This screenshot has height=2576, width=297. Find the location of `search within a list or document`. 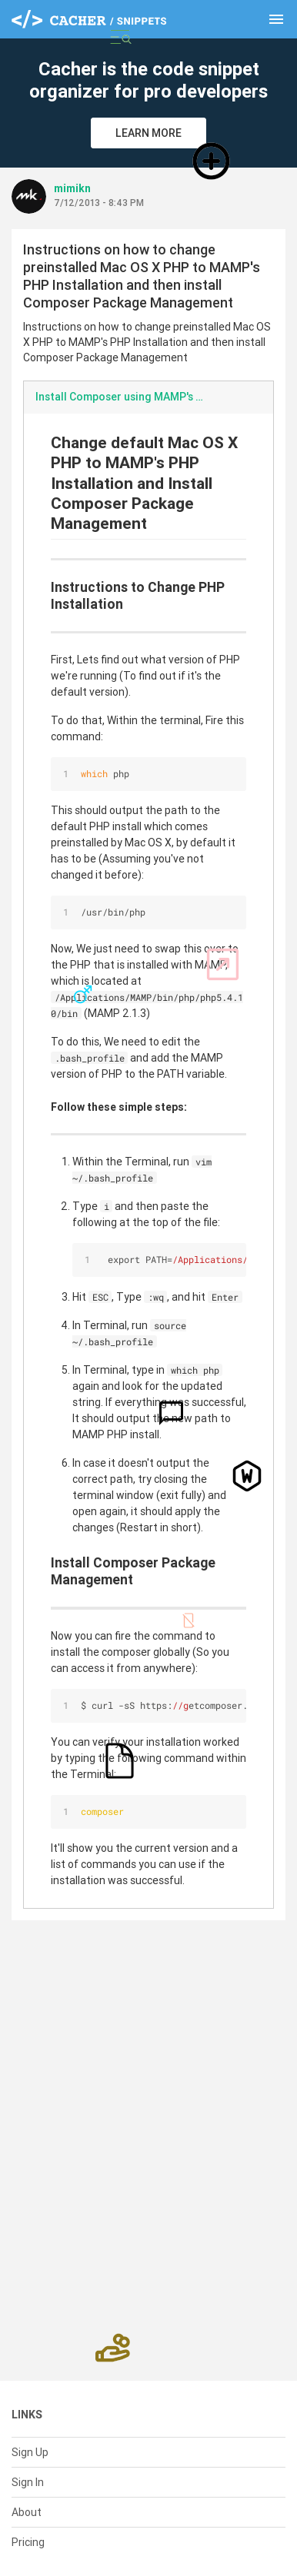

search within a list or document is located at coordinates (120, 37).